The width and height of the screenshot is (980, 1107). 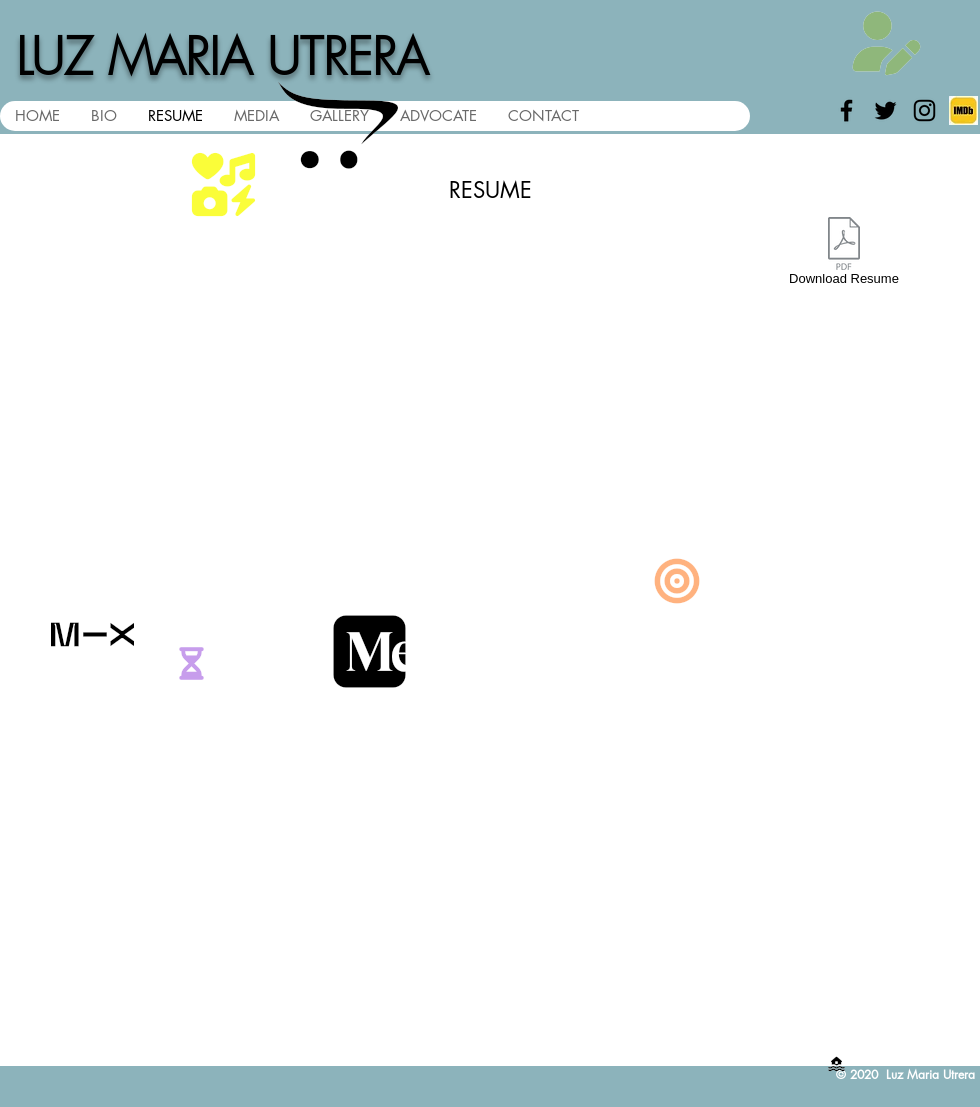 I want to click on indicates a process is in progress or loading, so click(x=191, y=663).